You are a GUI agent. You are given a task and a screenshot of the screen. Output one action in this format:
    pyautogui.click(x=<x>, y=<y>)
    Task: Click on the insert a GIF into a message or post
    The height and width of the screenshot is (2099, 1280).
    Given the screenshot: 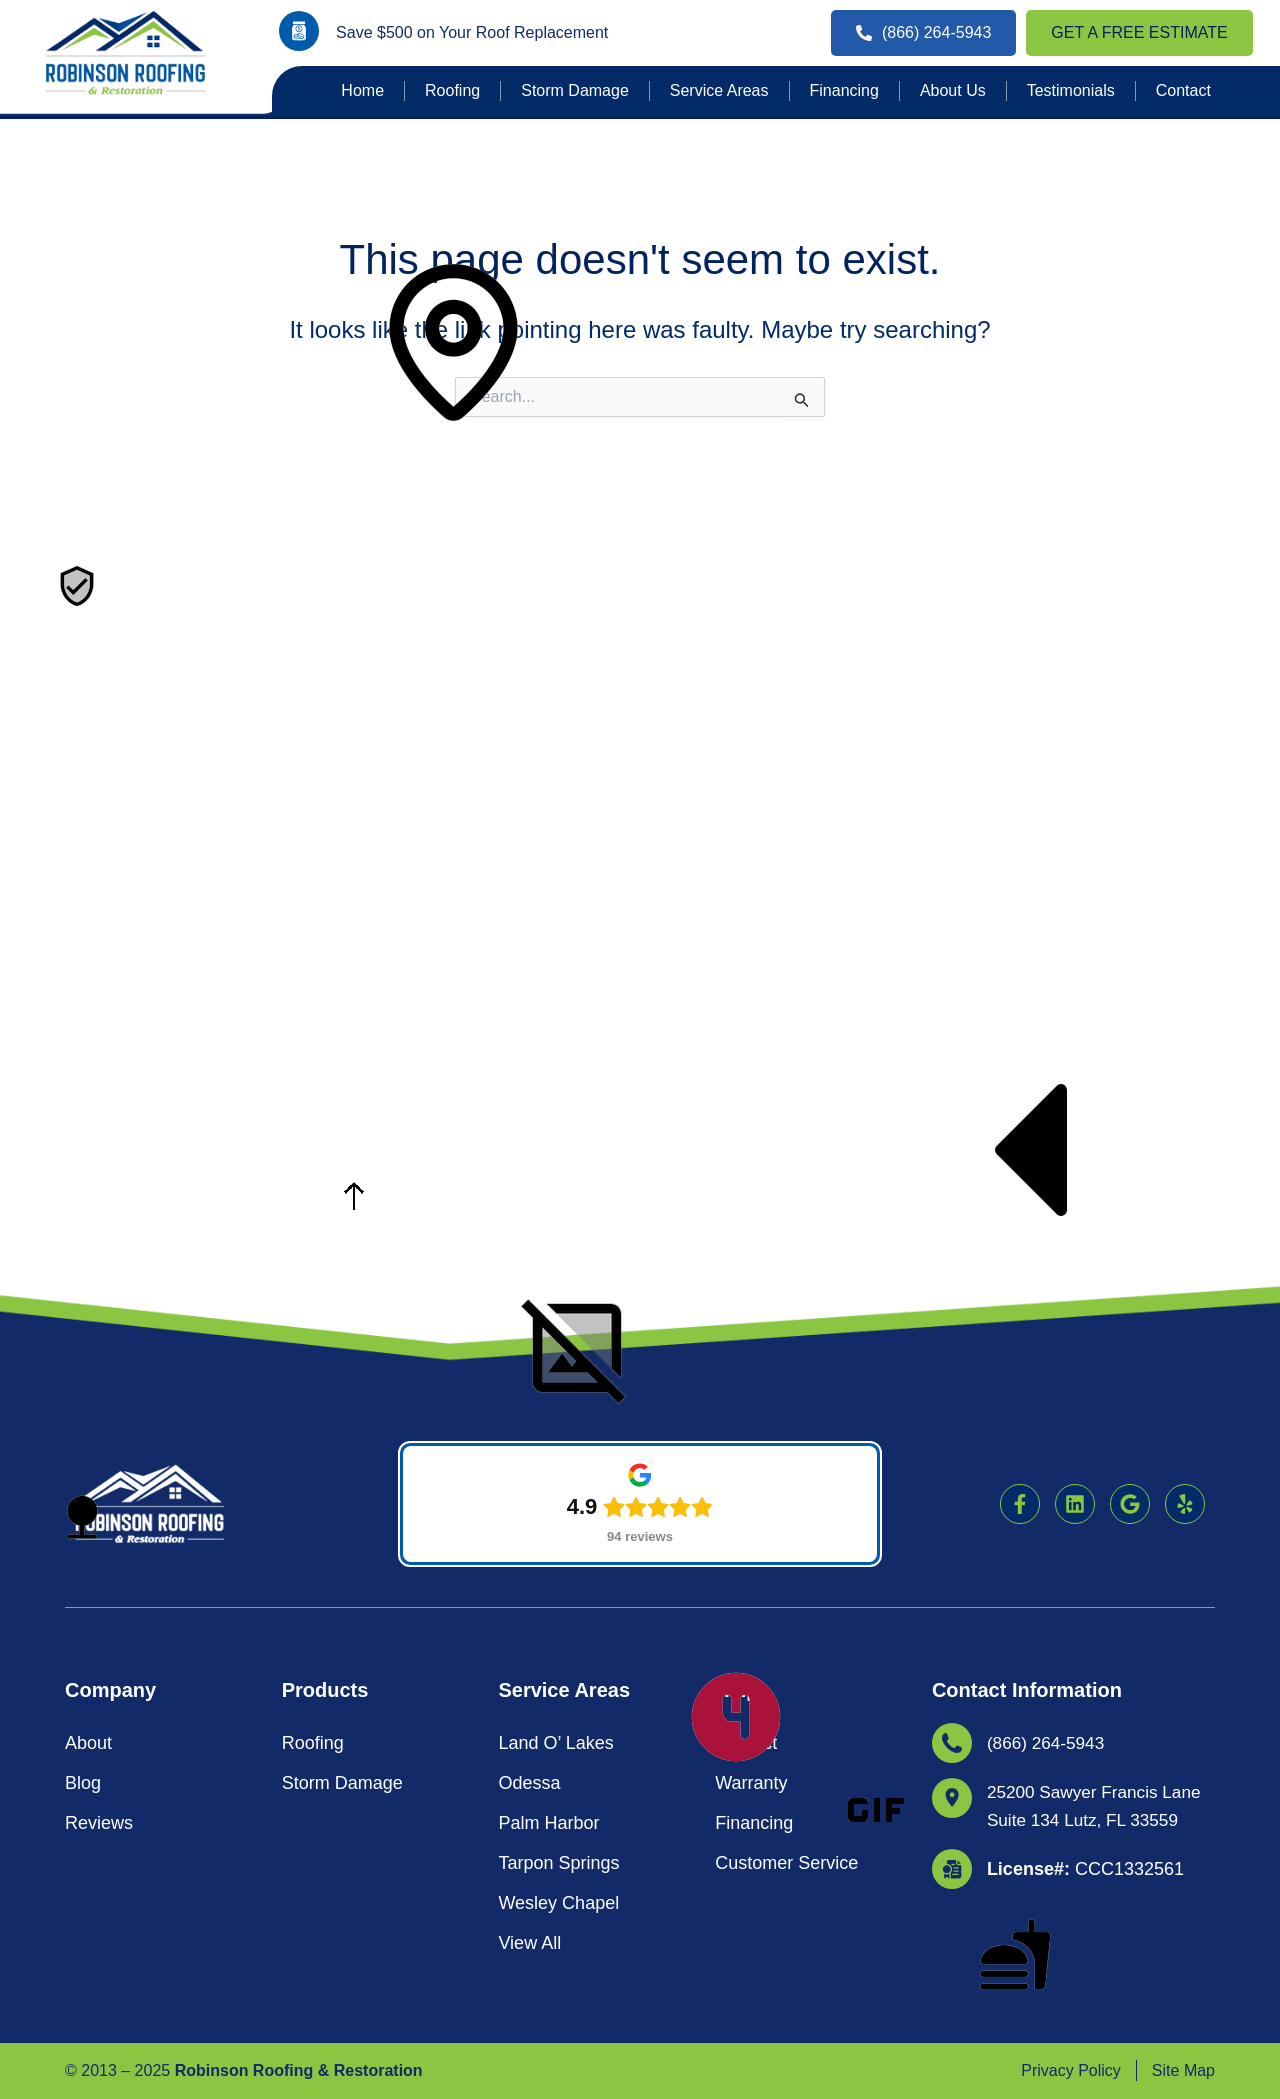 What is the action you would take?
    pyautogui.click(x=876, y=1810)
    